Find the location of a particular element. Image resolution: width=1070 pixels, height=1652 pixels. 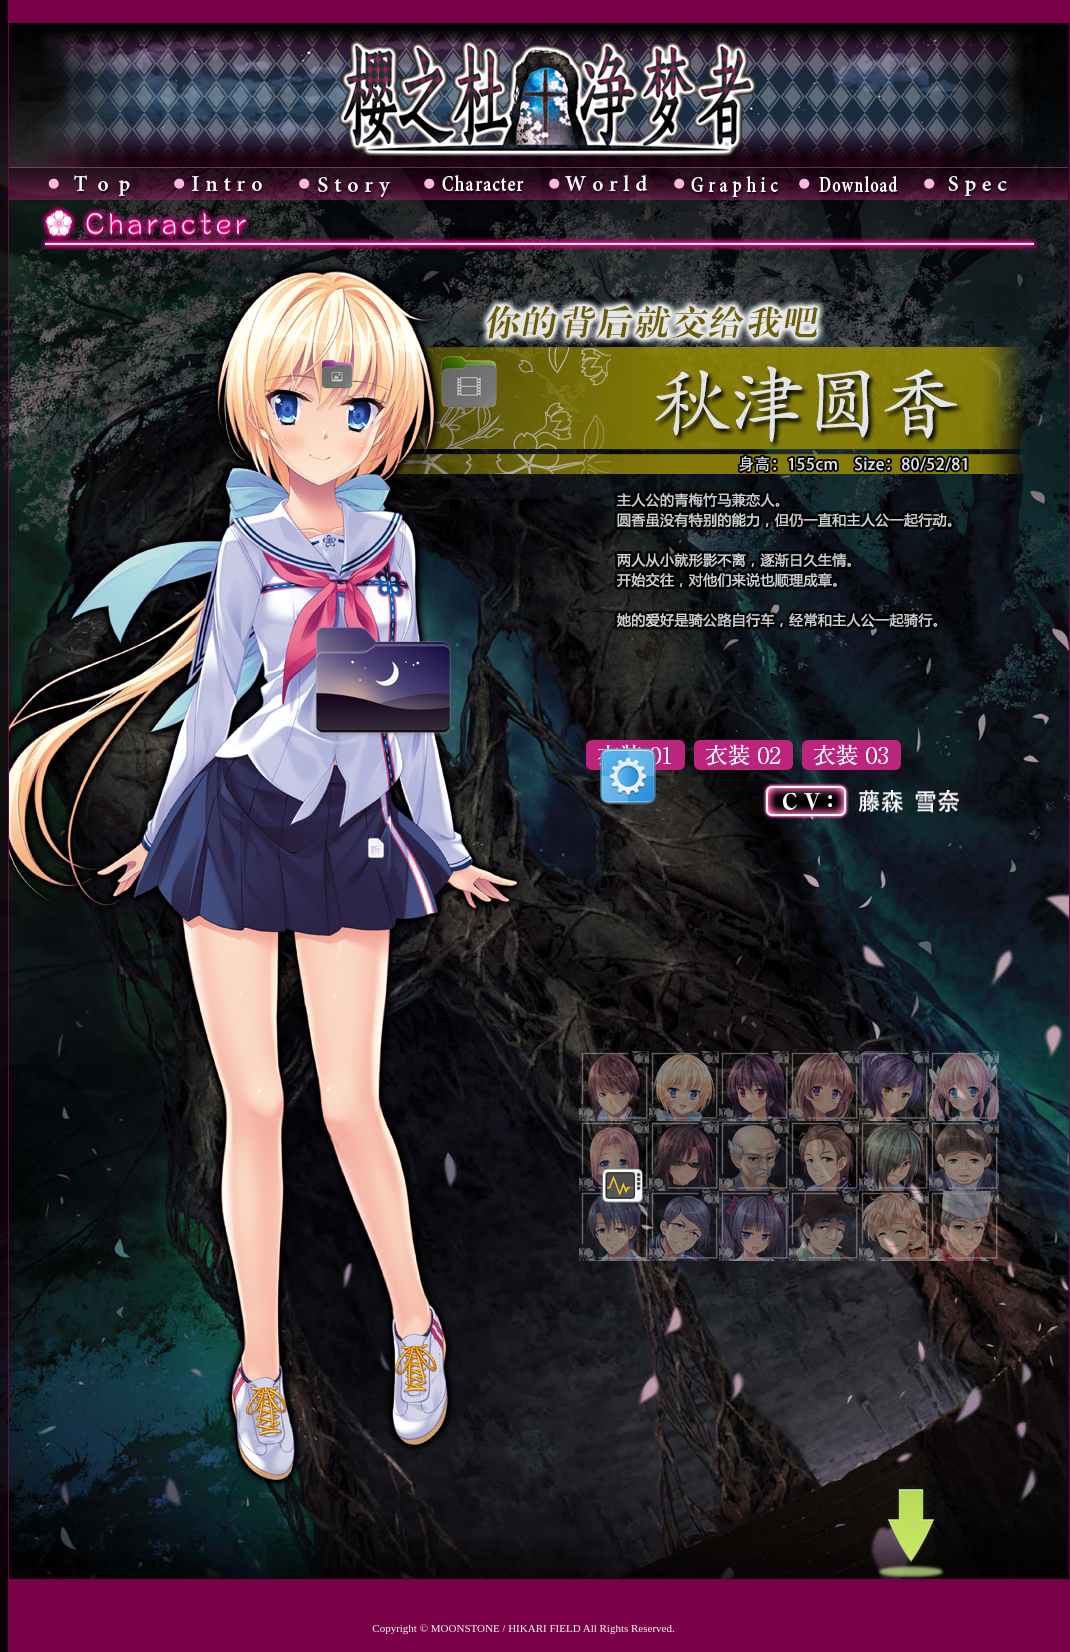

save the current document is located at coordinates (911, 1528).